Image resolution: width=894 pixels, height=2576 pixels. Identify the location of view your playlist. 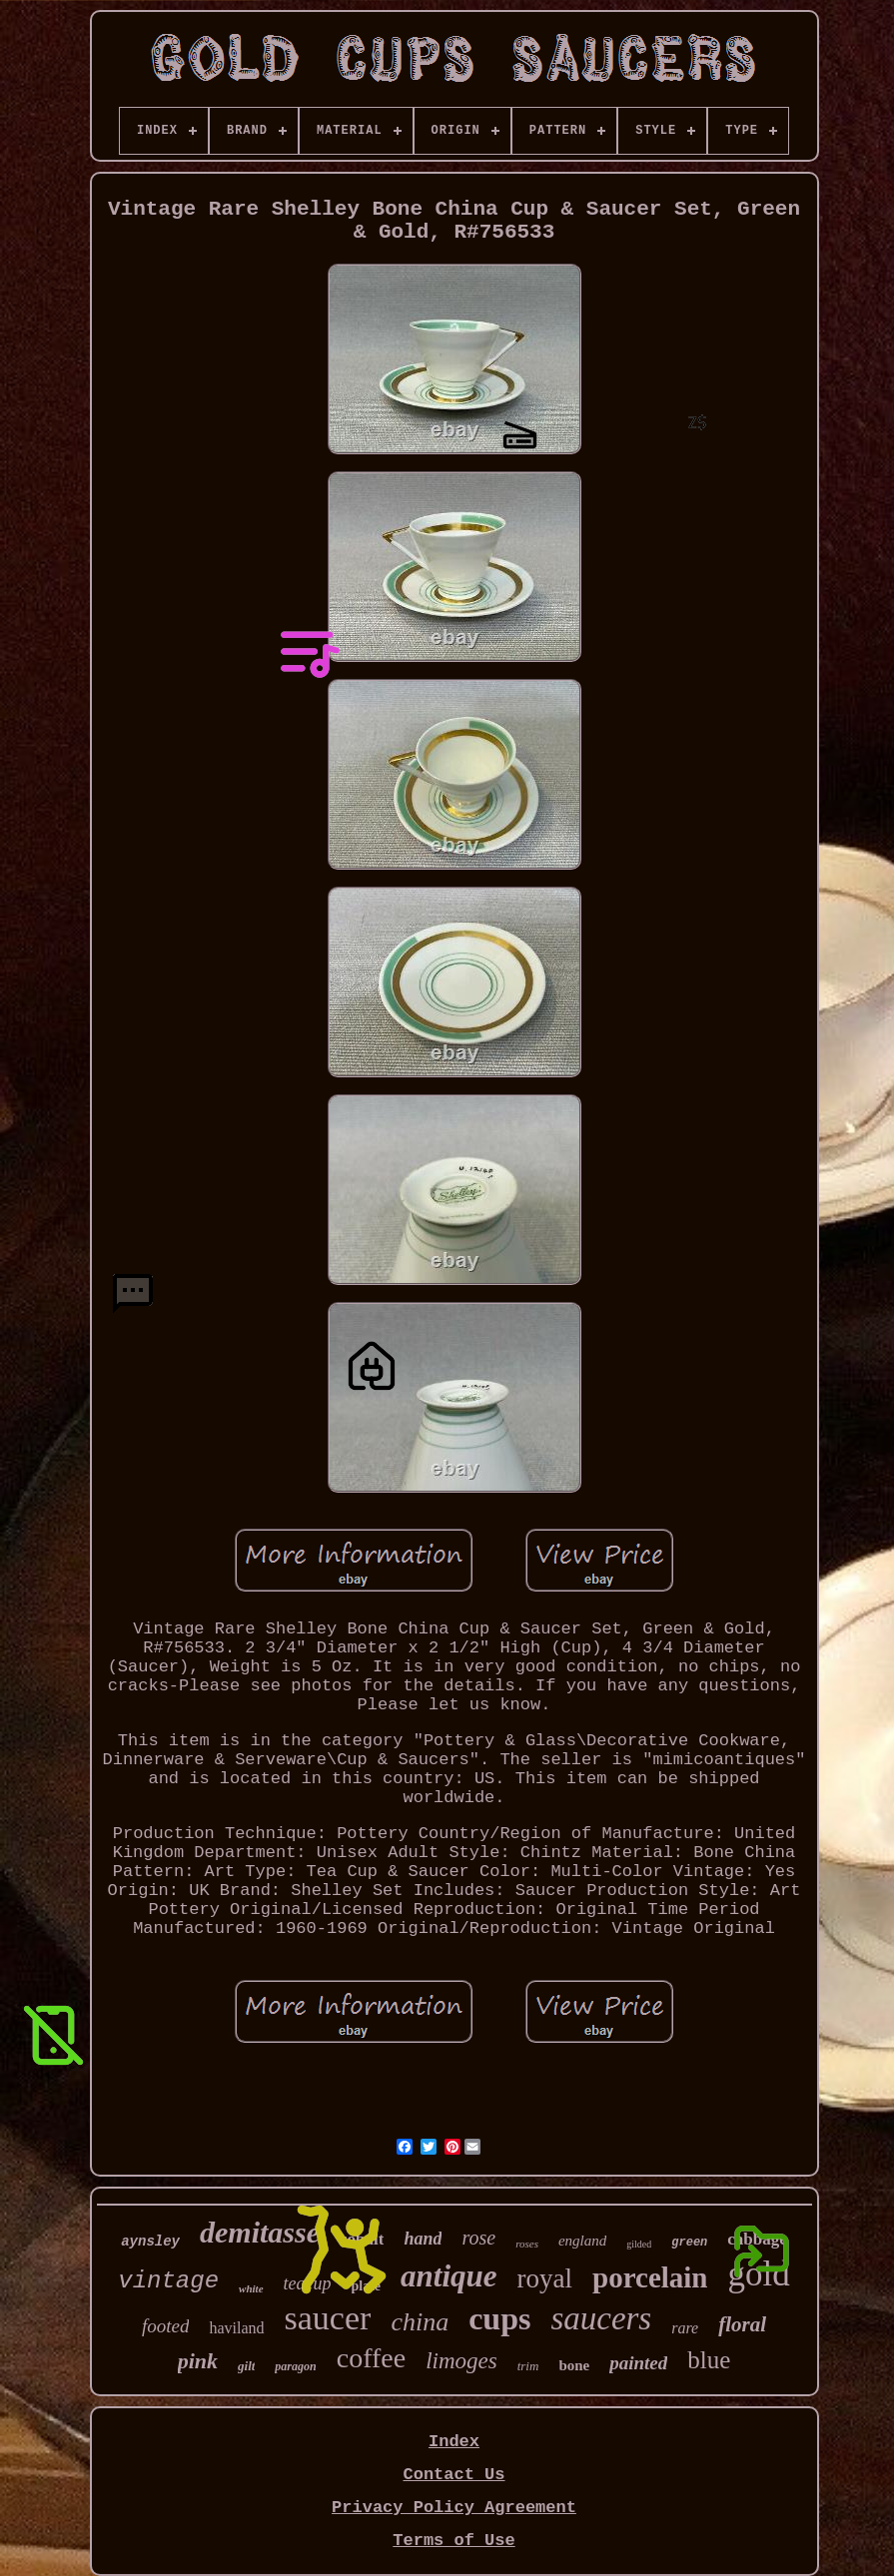
(307, 651).